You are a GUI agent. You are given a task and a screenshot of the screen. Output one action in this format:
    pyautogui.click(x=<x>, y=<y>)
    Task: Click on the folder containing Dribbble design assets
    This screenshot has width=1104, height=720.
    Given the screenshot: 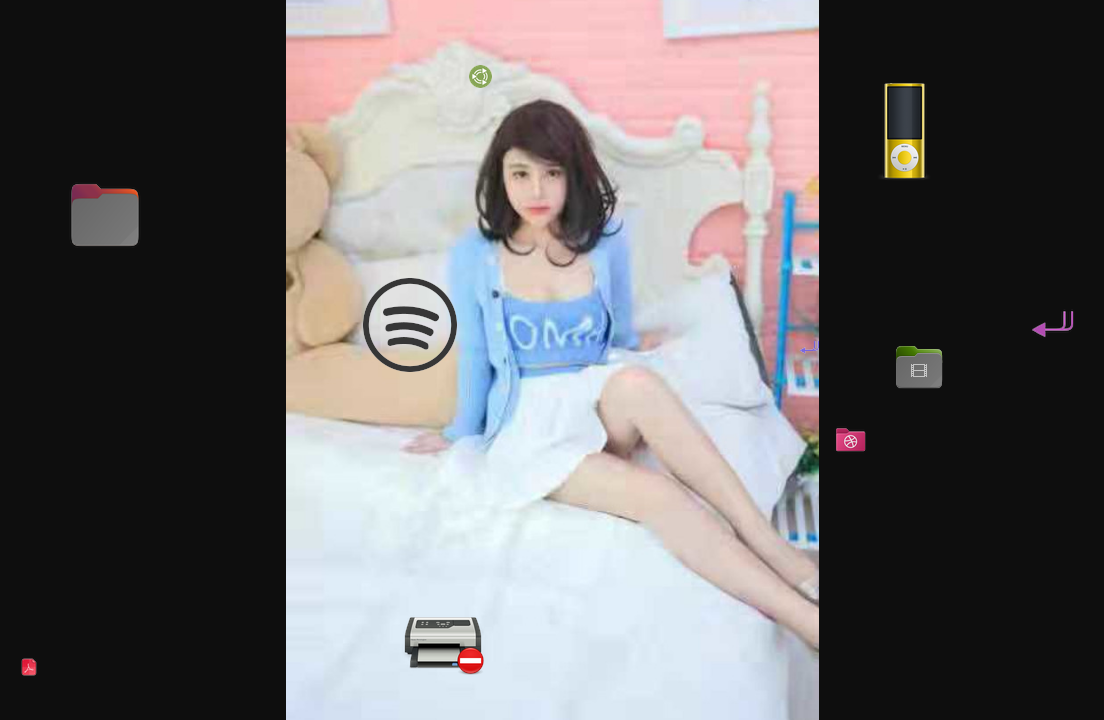 What is the action you would take?
    pyautogui.click(x=850, y=440)
    